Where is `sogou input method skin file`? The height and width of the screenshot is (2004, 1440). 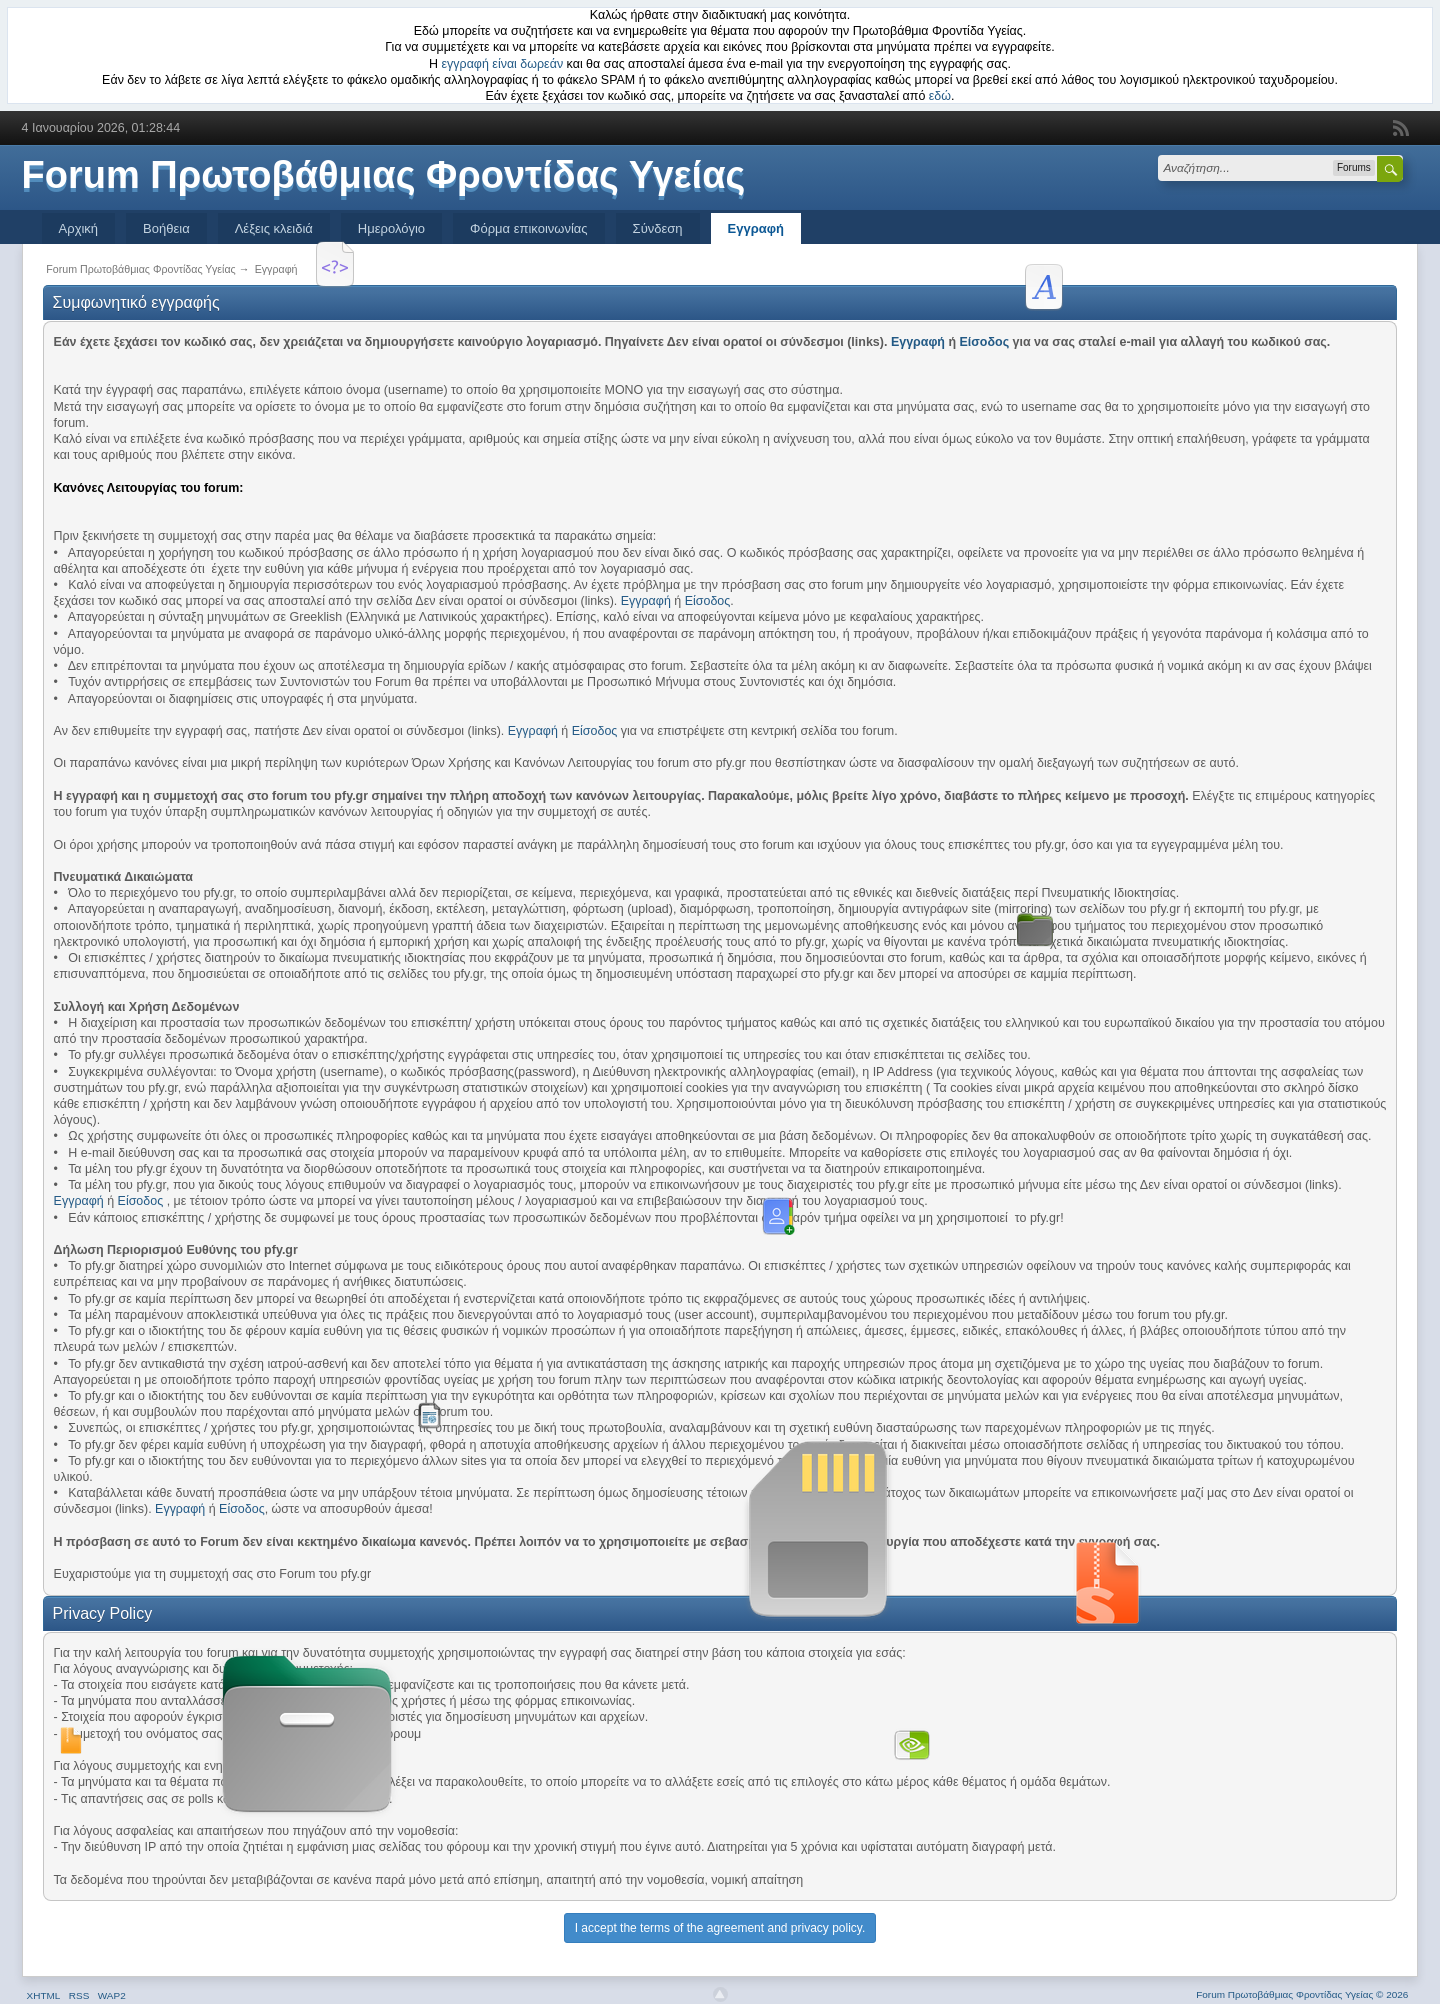 sogou input method skin file is located at coordinates (1107, 1584).